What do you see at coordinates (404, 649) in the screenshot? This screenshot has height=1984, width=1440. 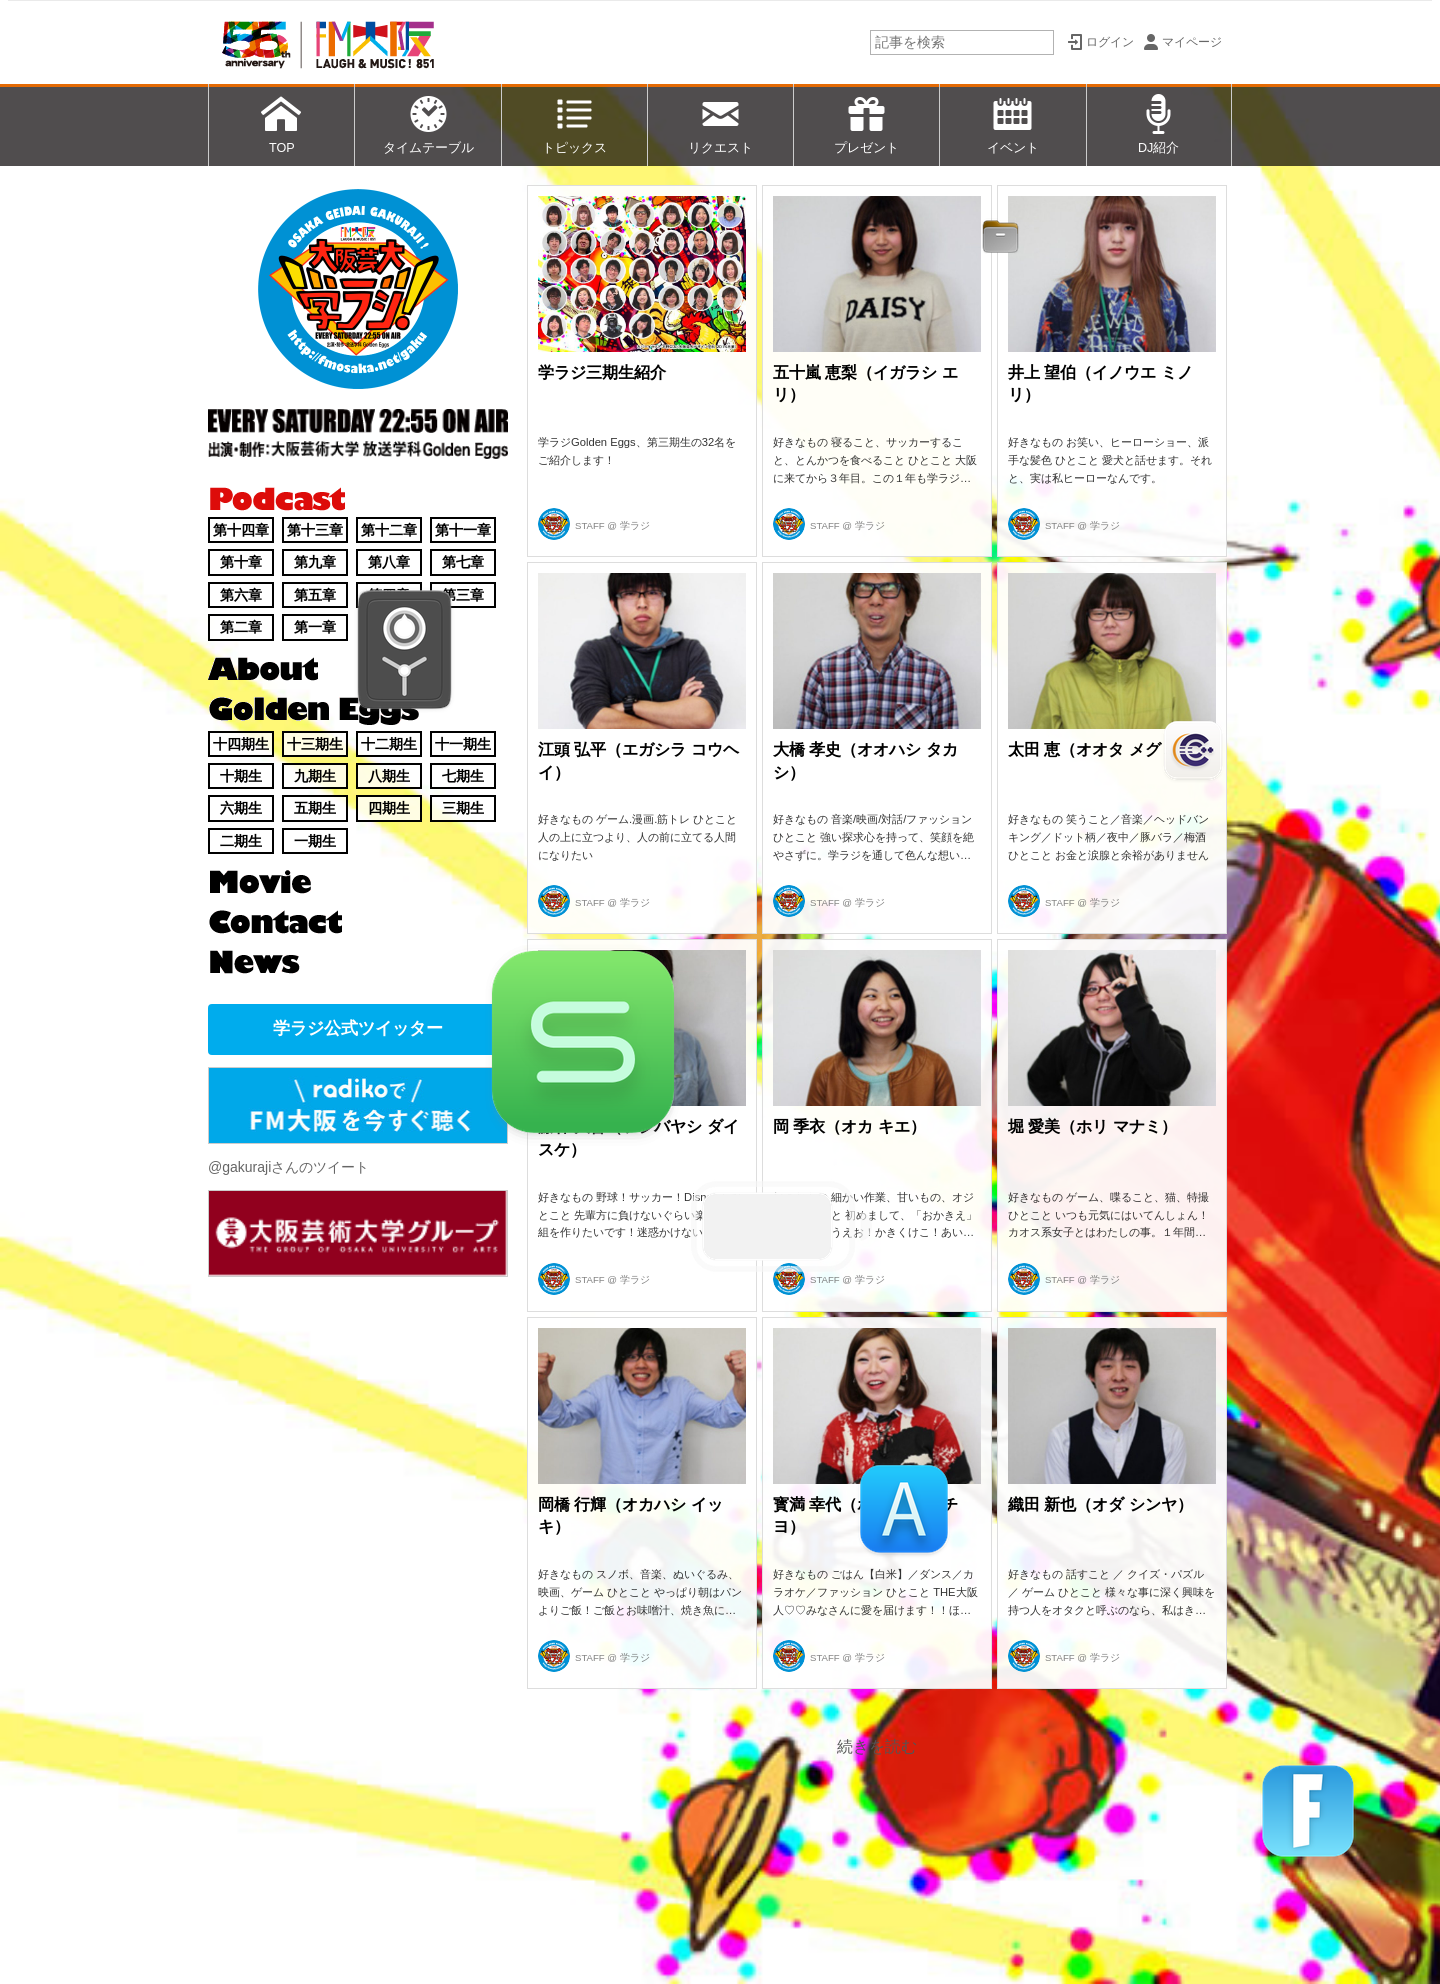 I see `open Déjà Dup backup application` at bounding box center [404, 649].